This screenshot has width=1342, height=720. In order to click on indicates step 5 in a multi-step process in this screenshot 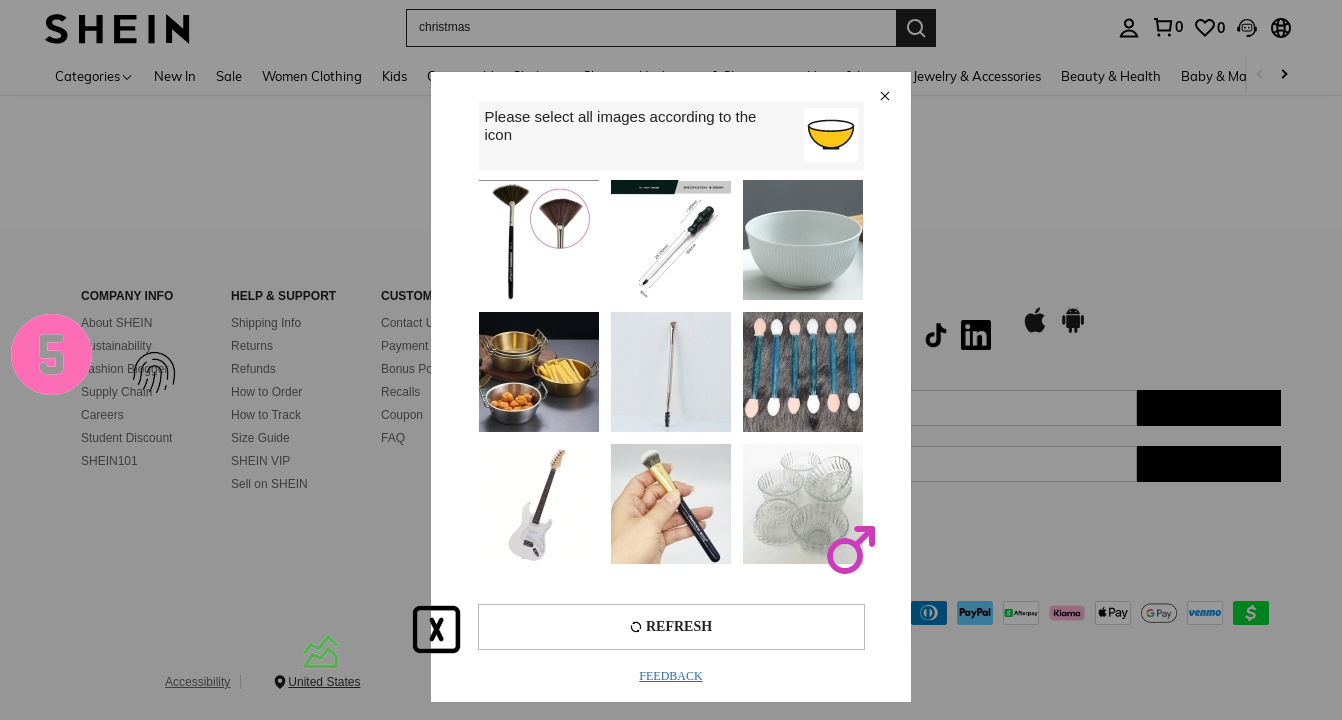, I will do `click(51, 354)`.